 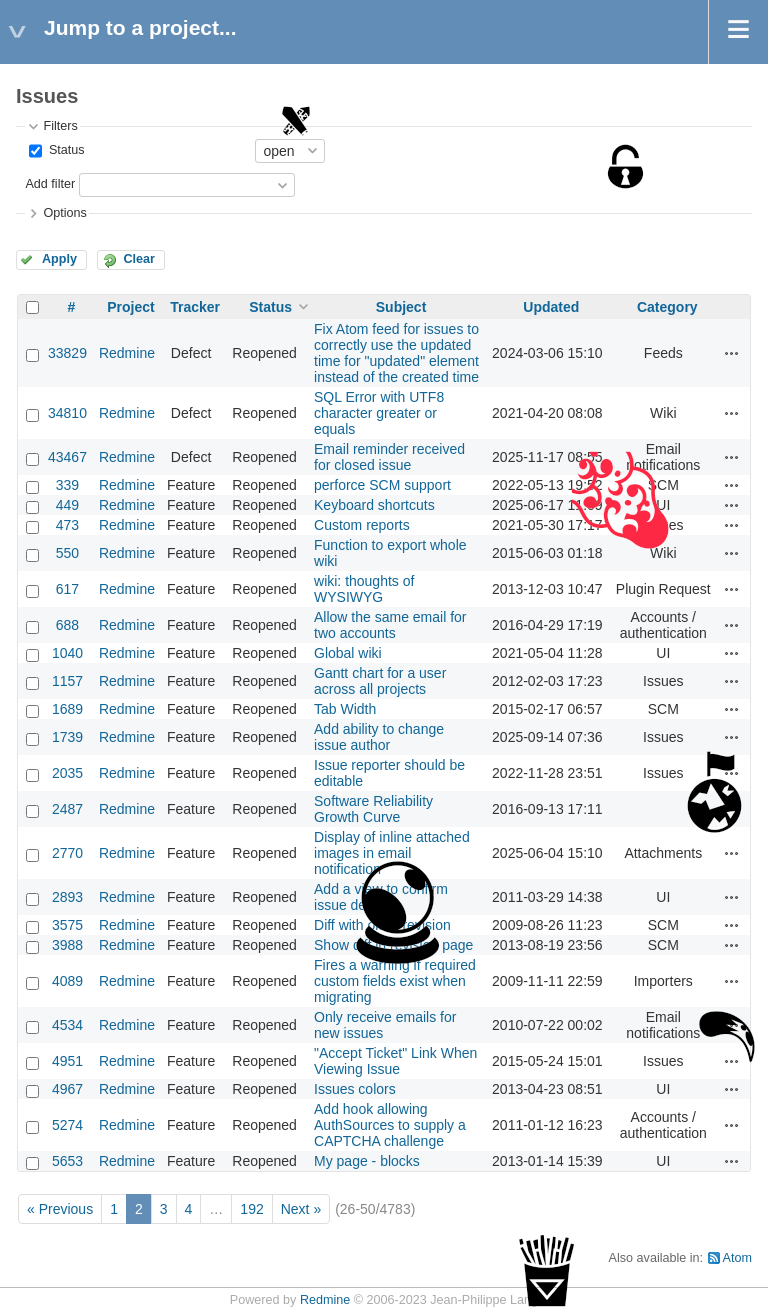 I want to click on browse fast food or snack options, so click(x=547, y=1271).